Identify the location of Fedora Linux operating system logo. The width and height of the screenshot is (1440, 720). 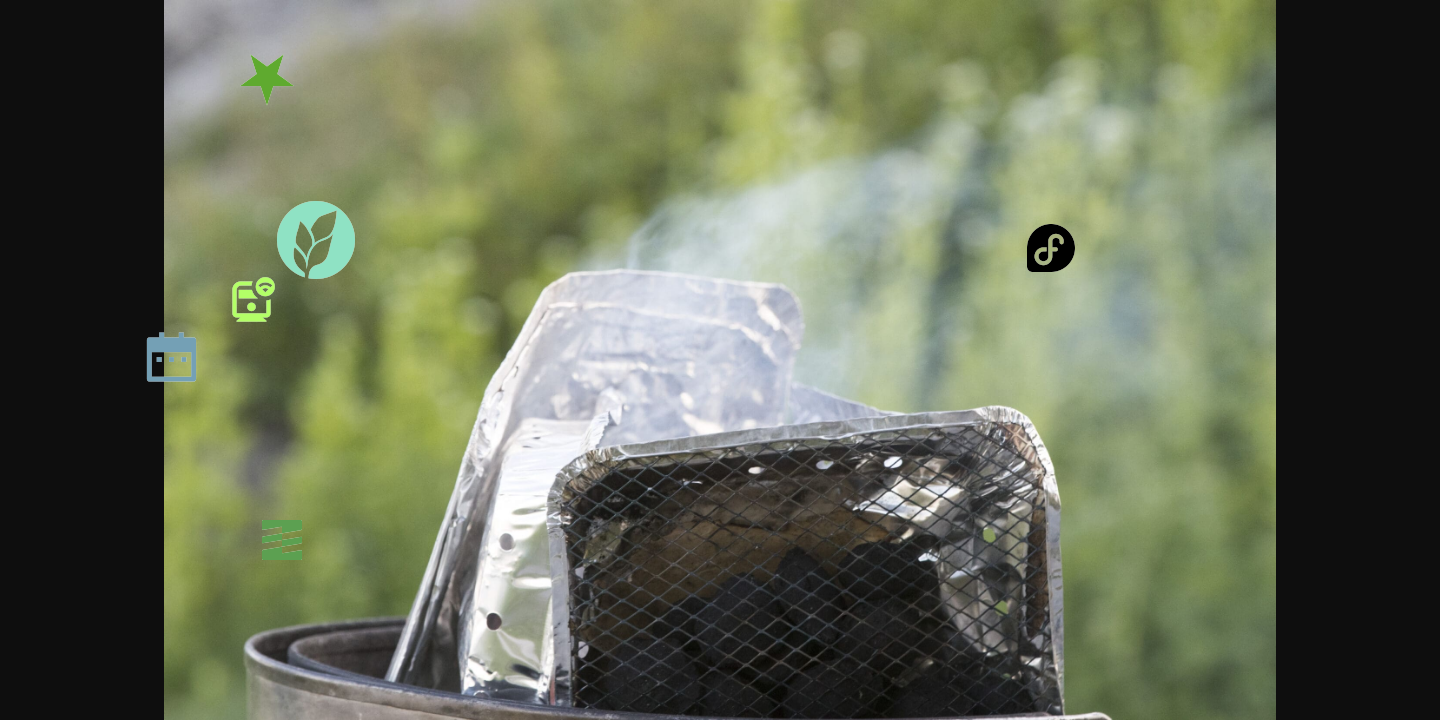
(1051, 248).